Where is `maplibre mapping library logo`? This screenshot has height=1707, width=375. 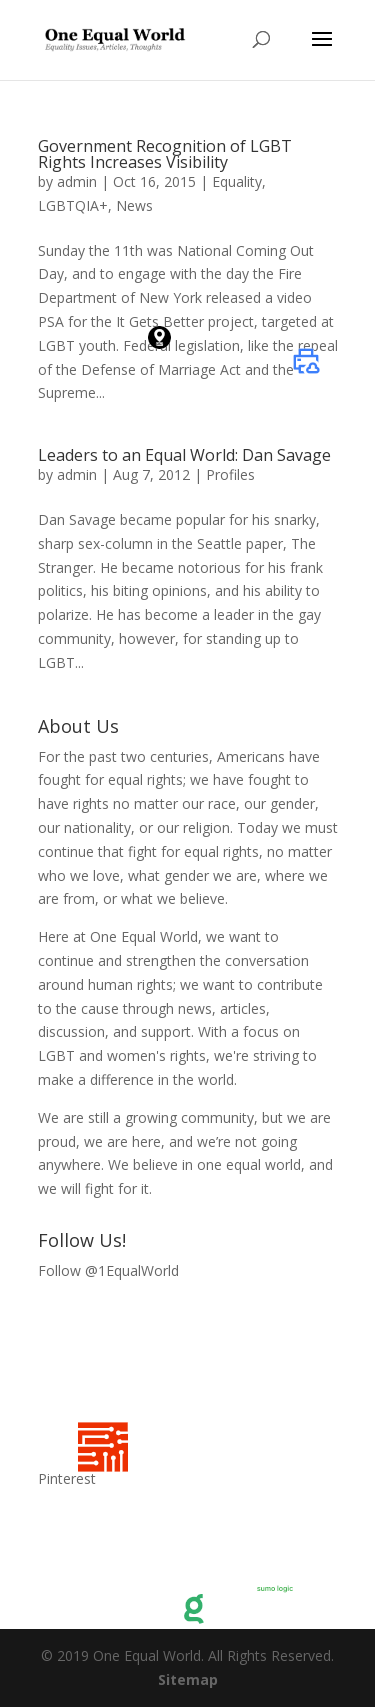 maplibre mapping library logo is located at coordinates (159, 337).